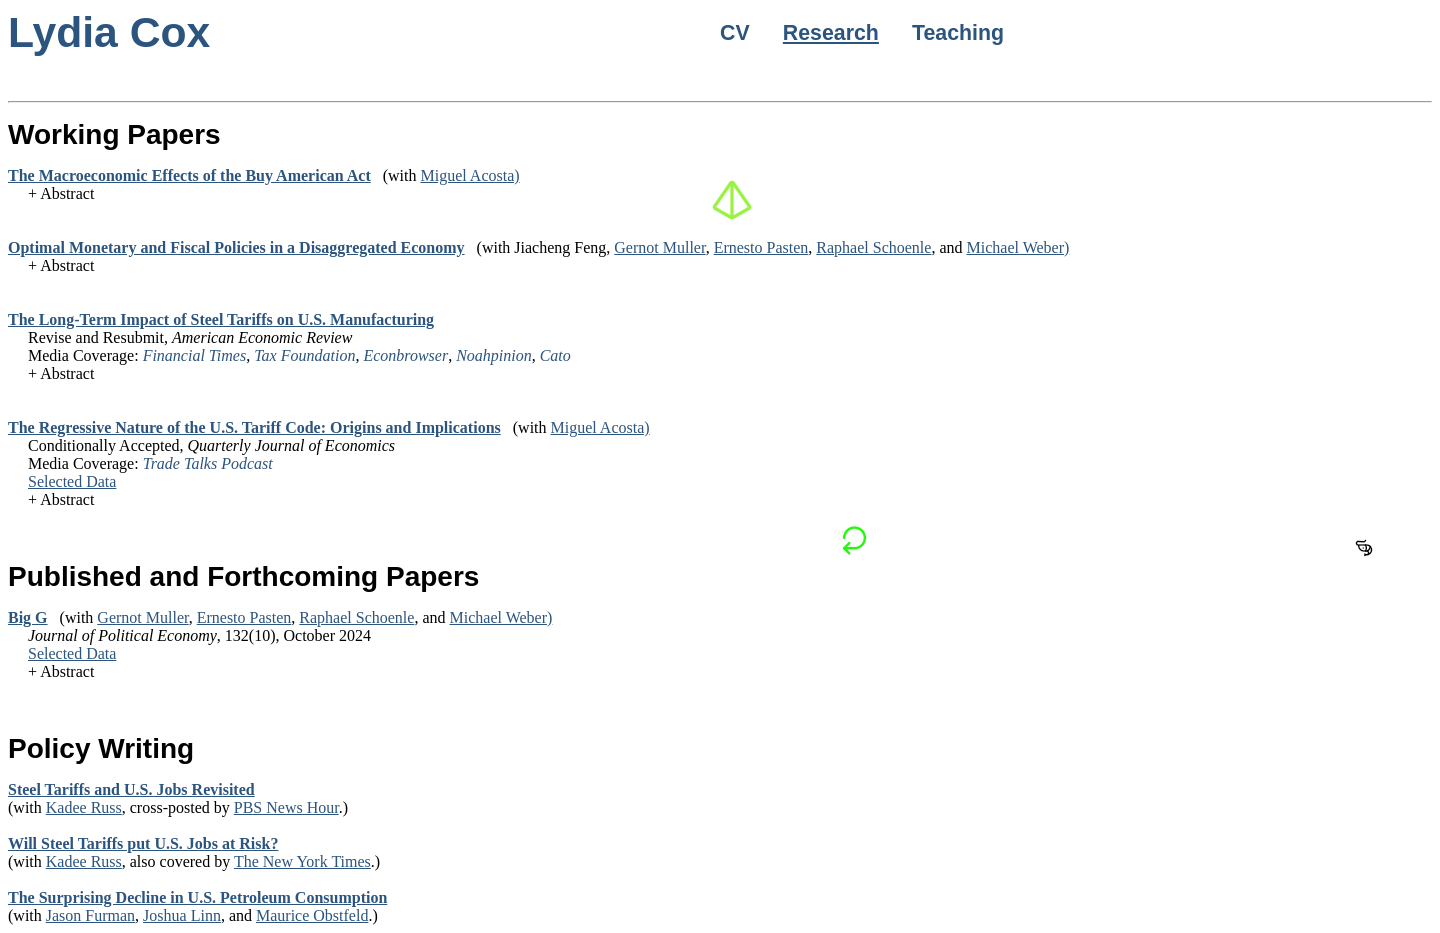 The image size is (1440, 933). Describe the element at coordinates (1364, 548) in the screenshot. I see `indicates seafood or shellfish menu category` at that location.